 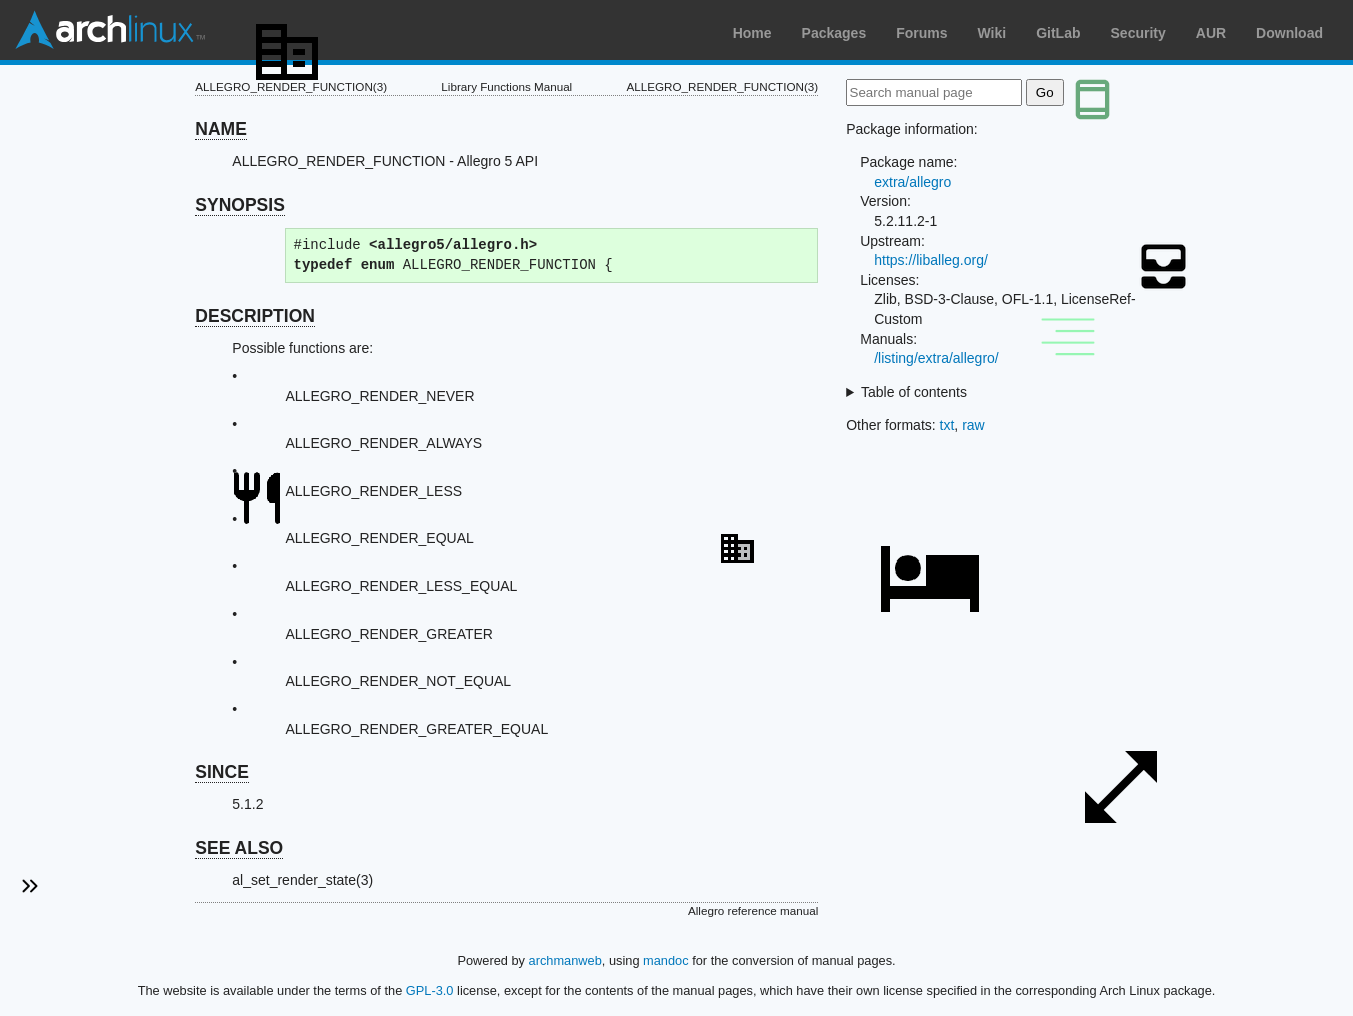 I want to click on switch to tablet view, so click(x=1092, y=99).